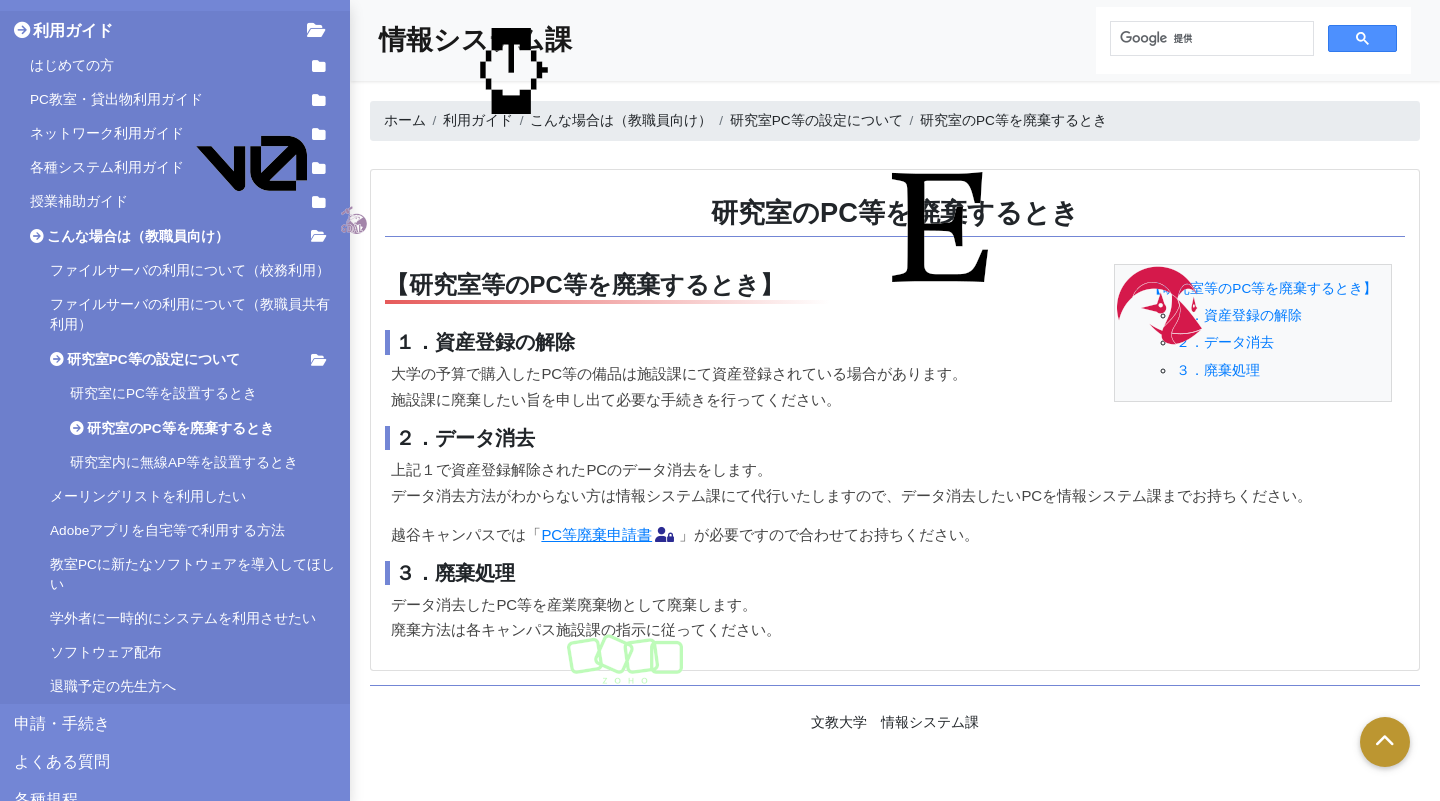 This screenshot has height=801, width=1440. What do you see at coordinates (1159, 305) in the screenshot?
I see `prestashop e-commerce platform logo` at bounding box center [1159, 305].